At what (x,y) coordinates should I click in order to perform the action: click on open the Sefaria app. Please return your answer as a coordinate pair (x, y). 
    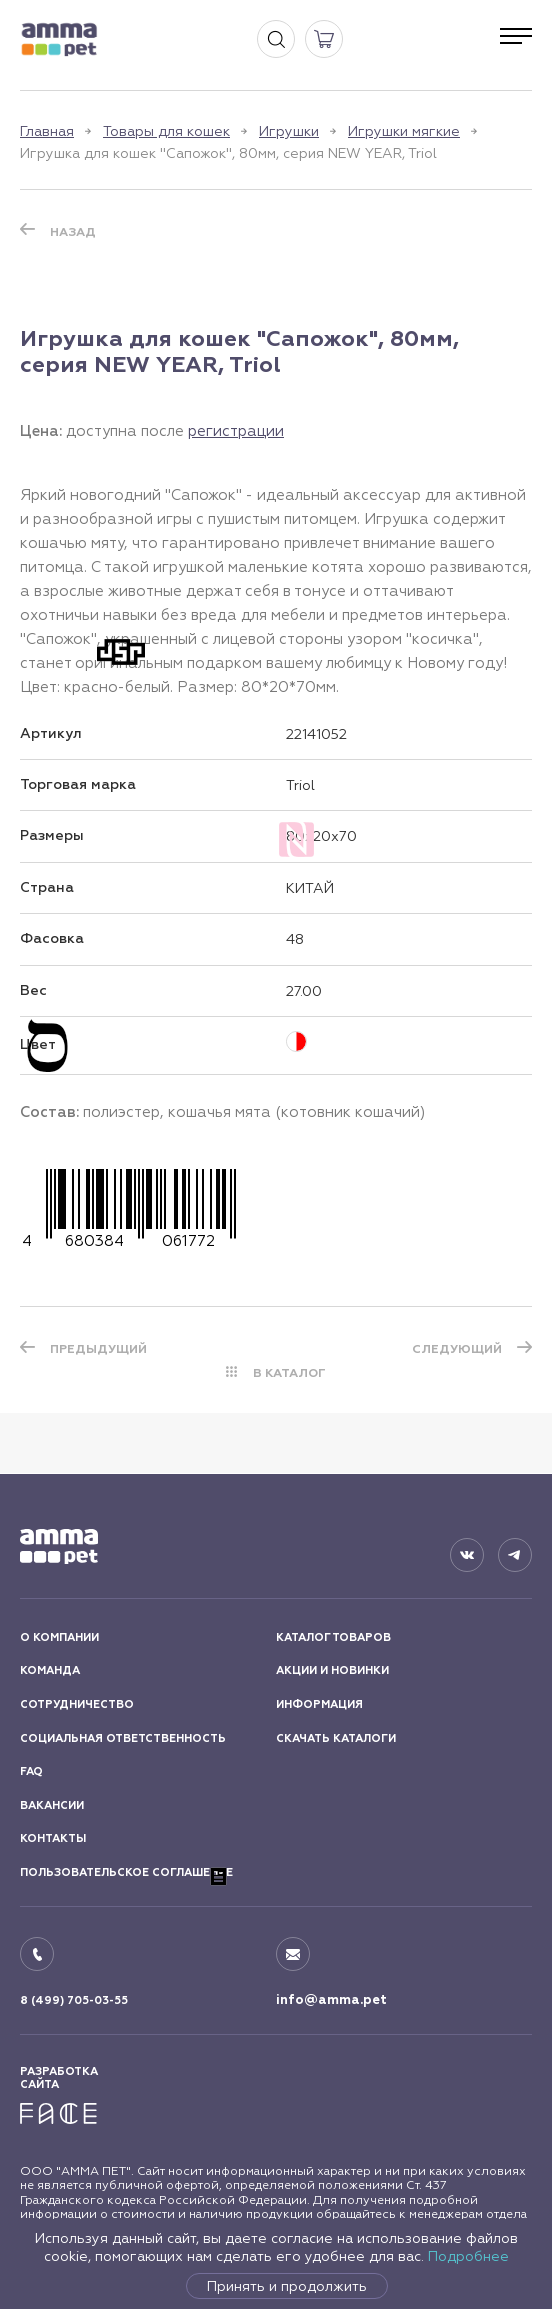
    Looking at the image, I should click on (47, 1045).